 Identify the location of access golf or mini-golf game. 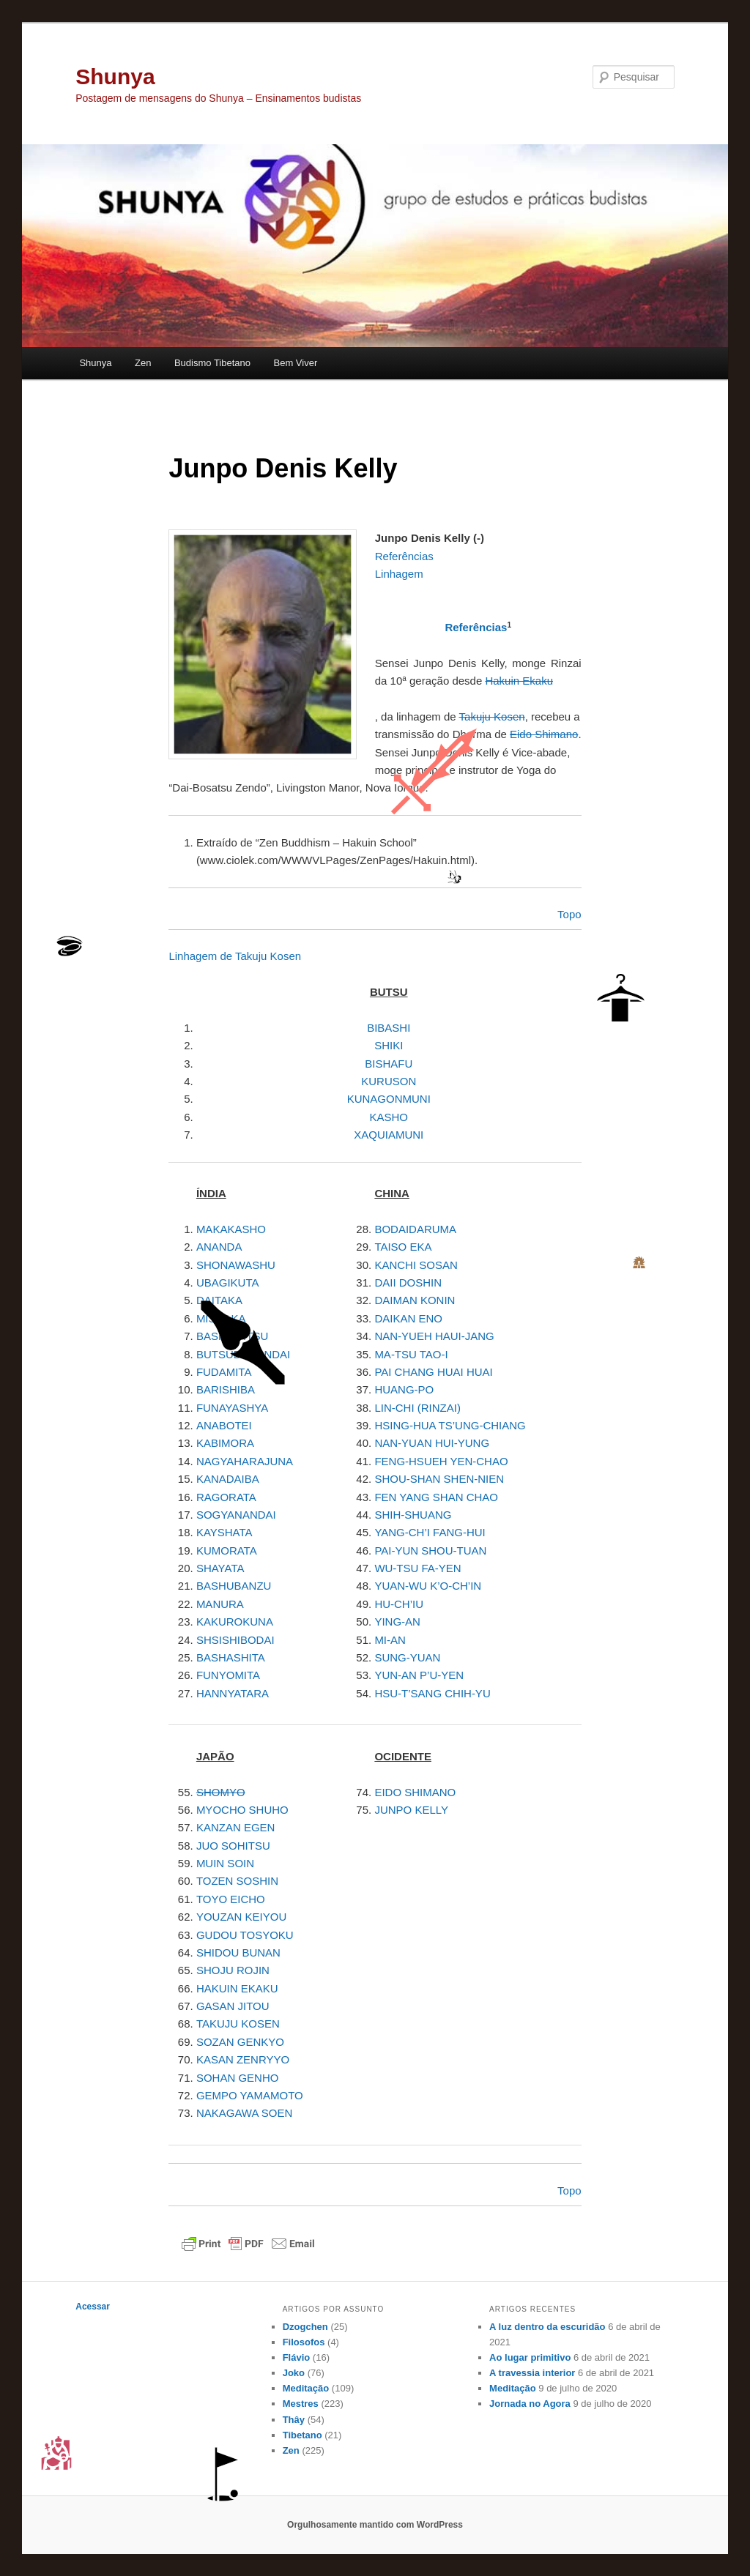
(223, 2474).